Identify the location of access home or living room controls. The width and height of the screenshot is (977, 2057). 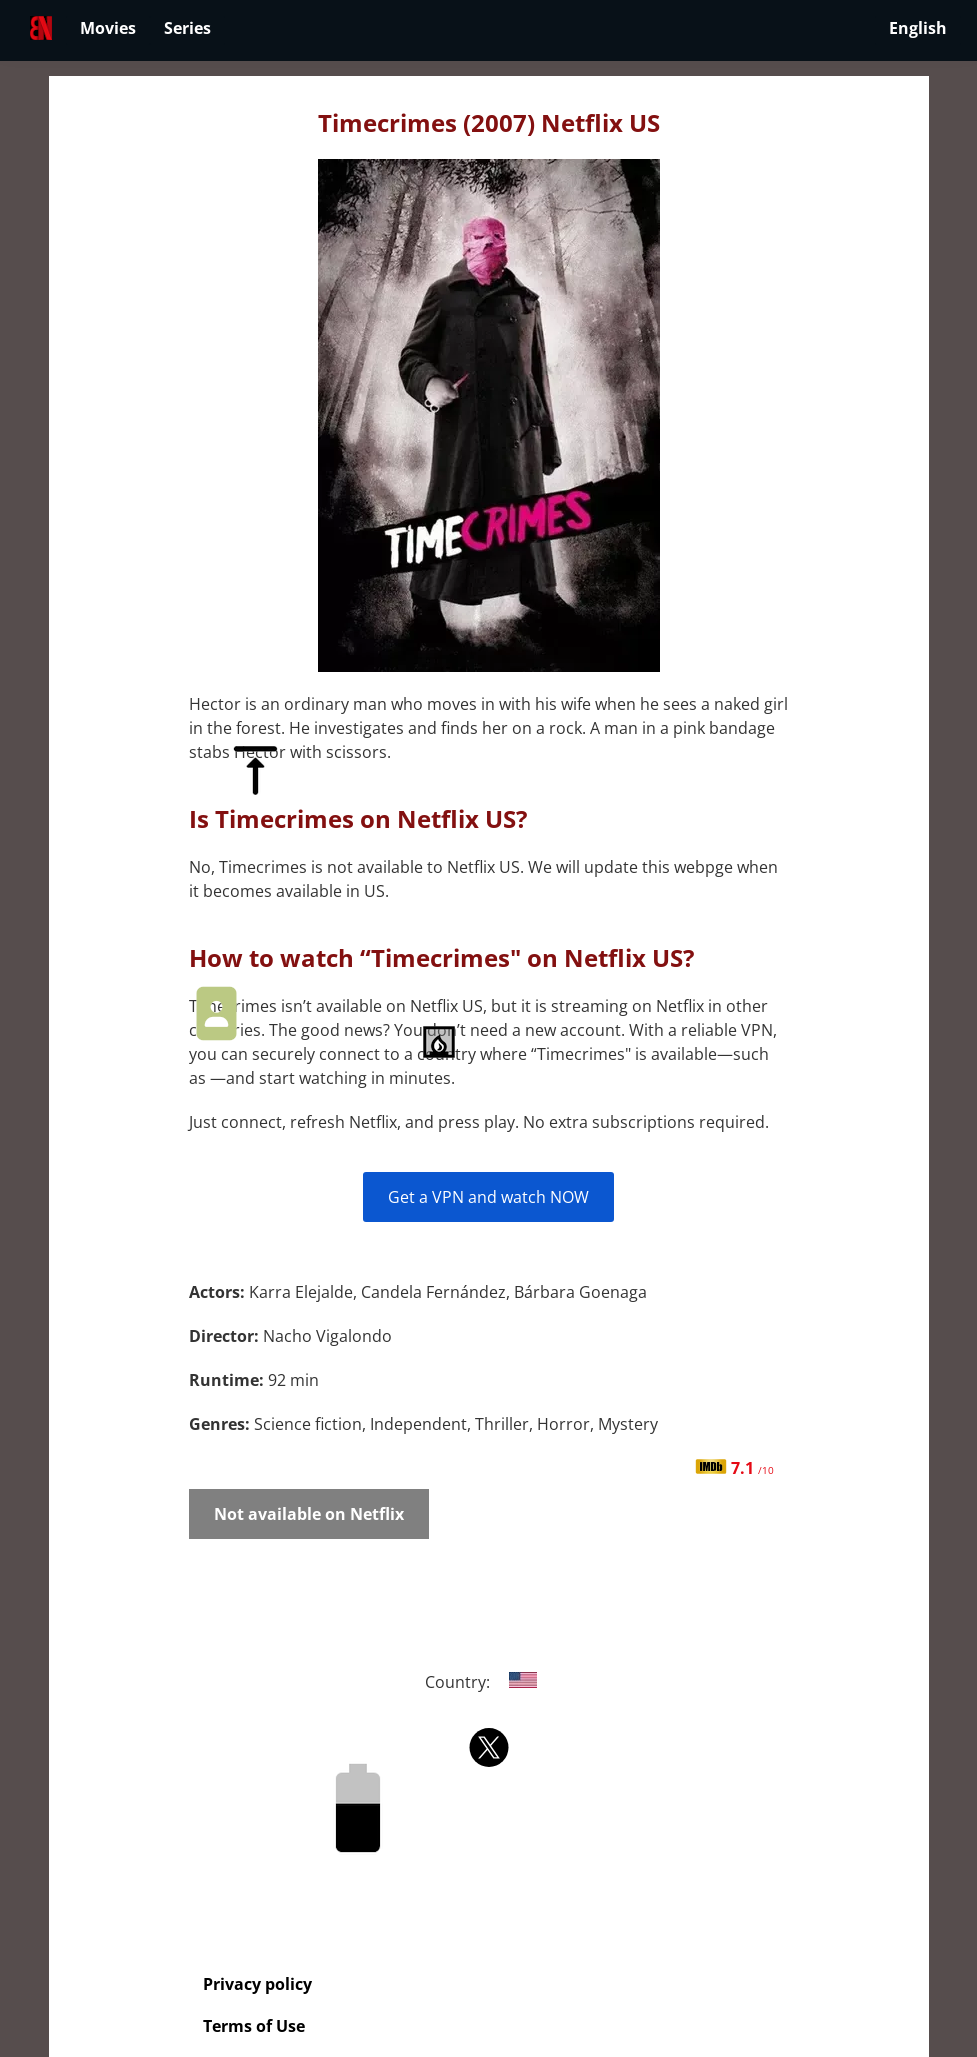
(439, 1042).